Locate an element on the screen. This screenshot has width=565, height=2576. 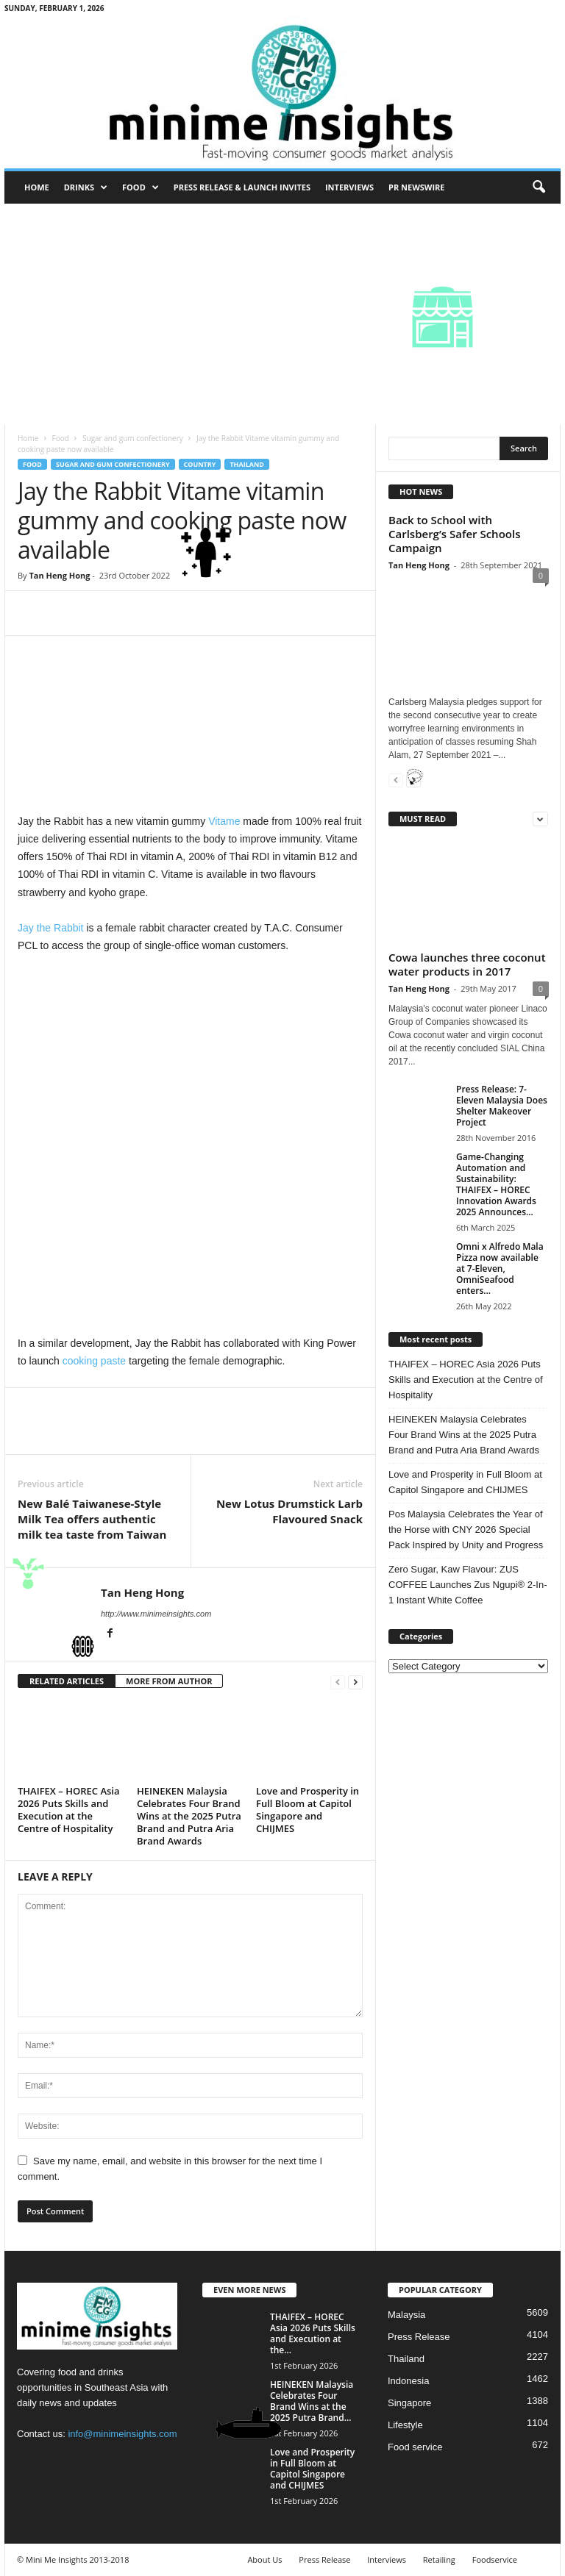
navigate to submarine or underwater vessel section is located at coordinates (248, 2422).